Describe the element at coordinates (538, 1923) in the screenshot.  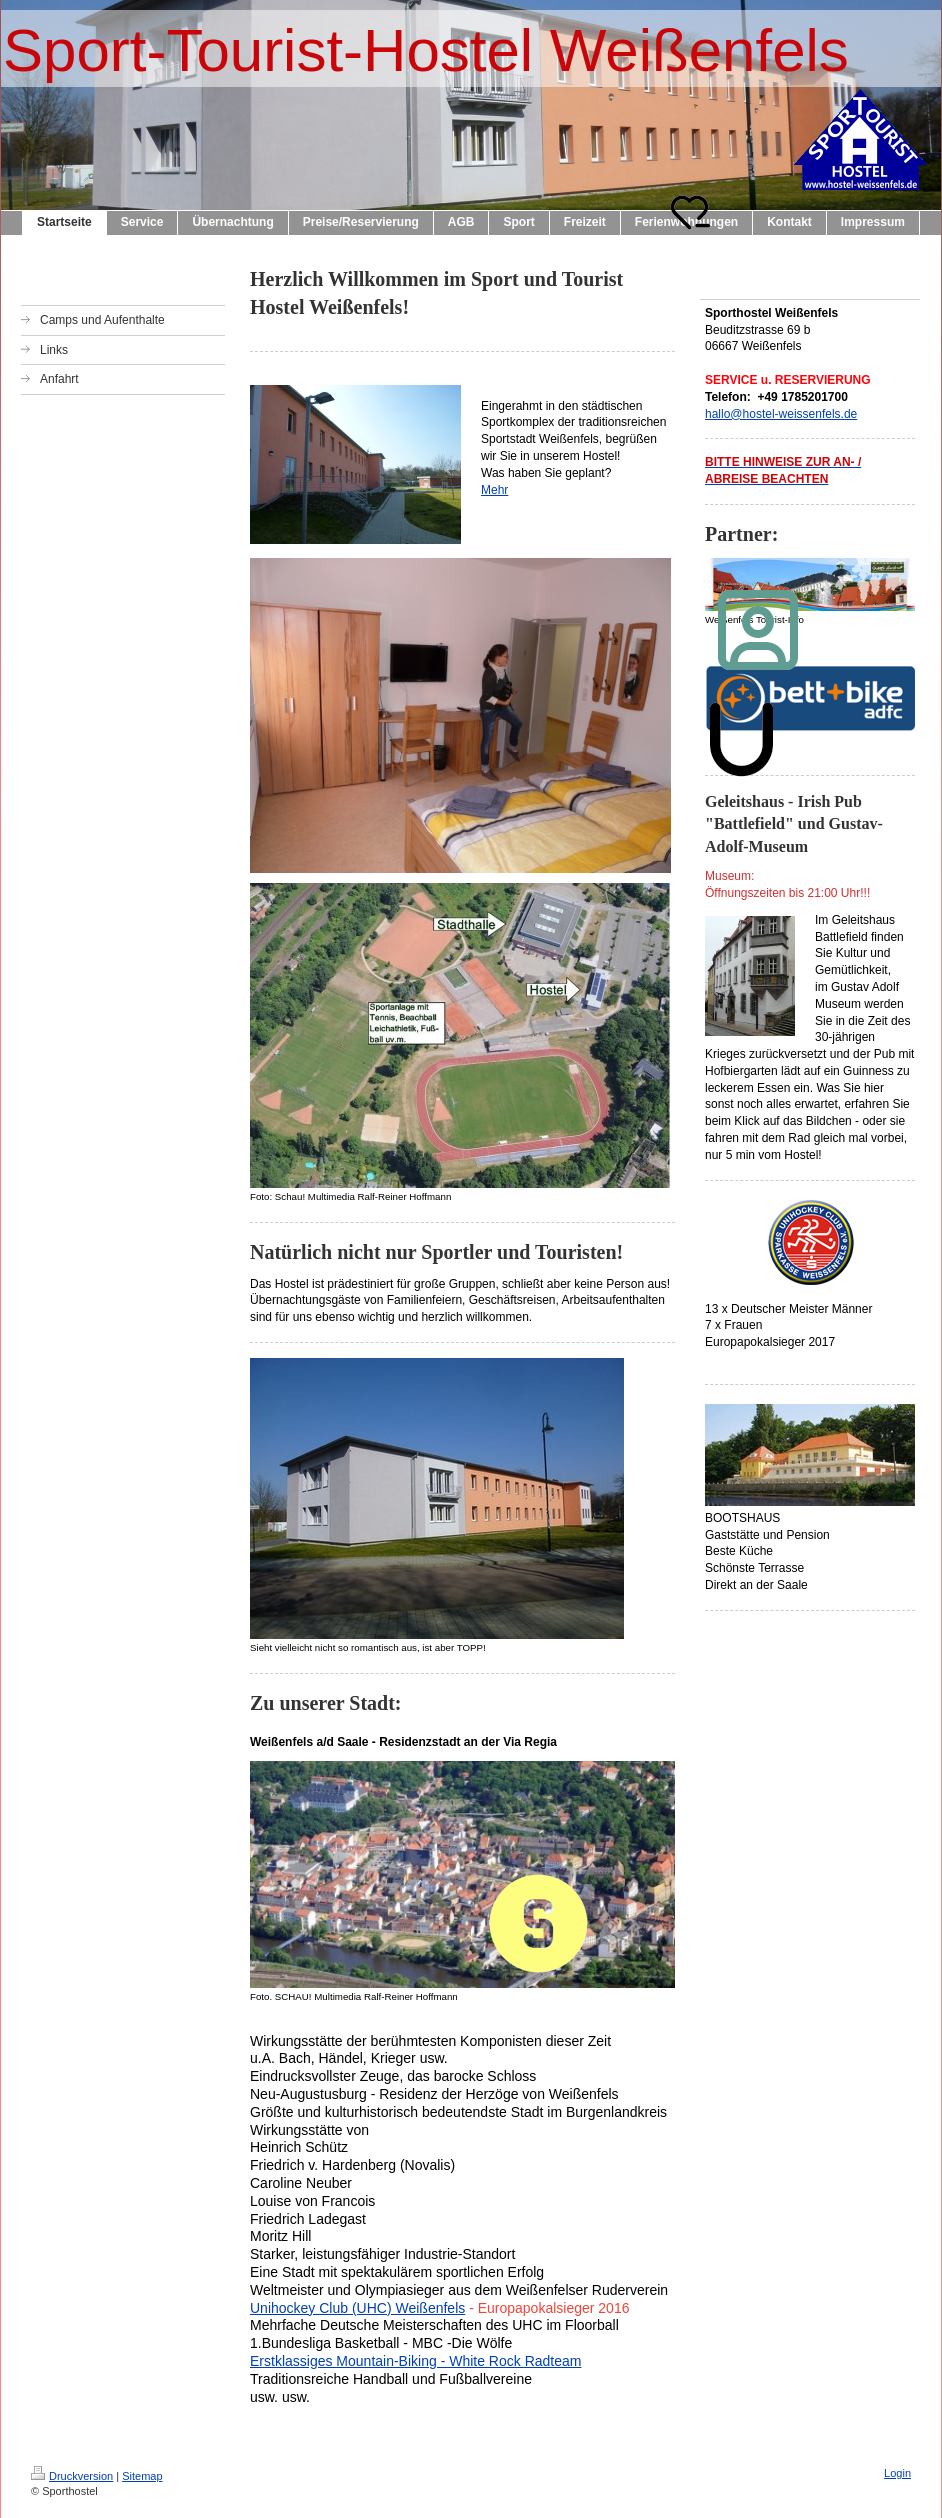
I see `indicates a "small" size option` at that location.